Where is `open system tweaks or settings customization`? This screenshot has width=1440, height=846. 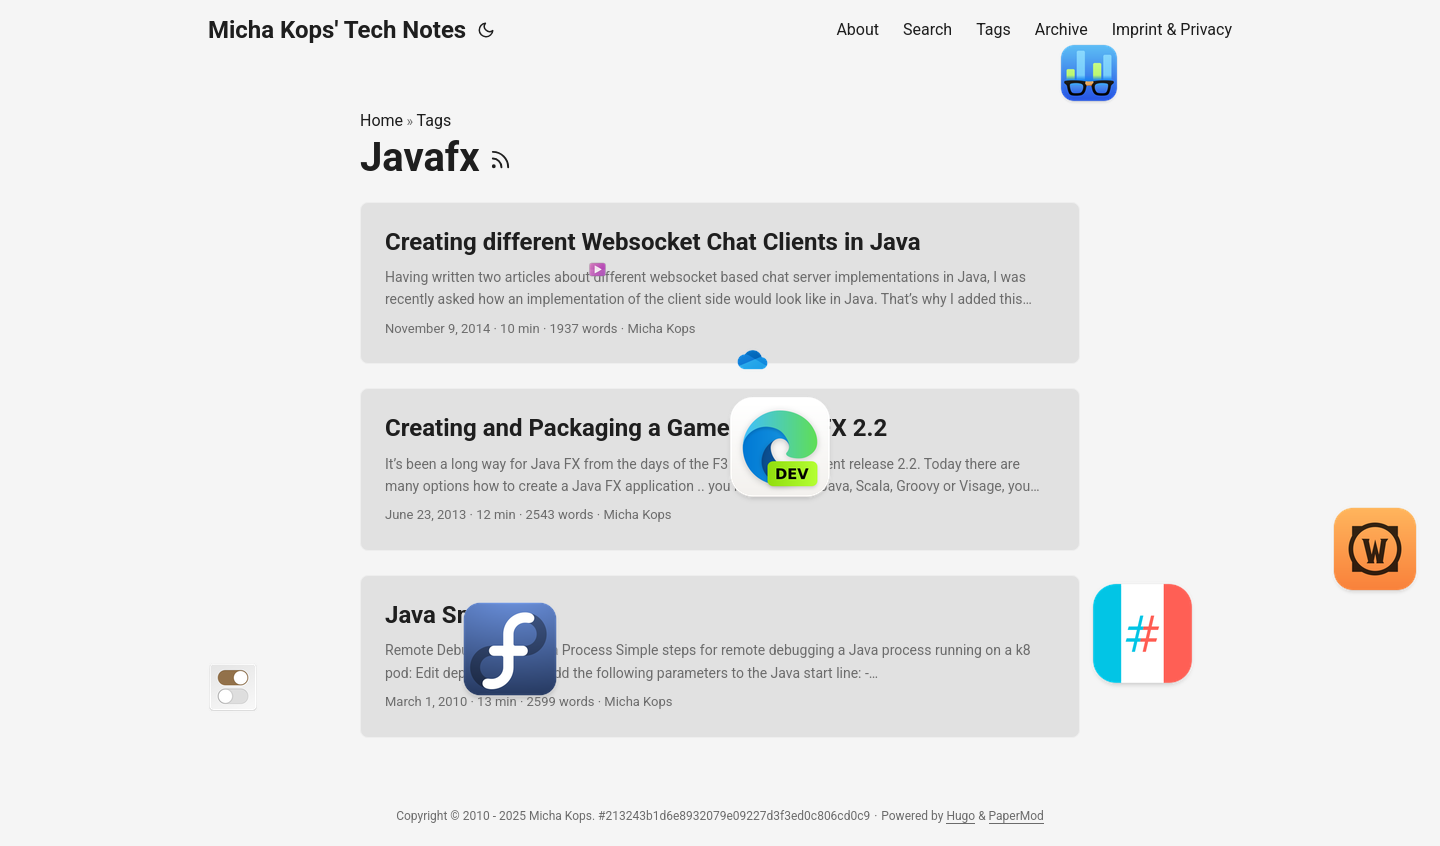
open system tweaks or settings customization is located at coordinates (233, 687).